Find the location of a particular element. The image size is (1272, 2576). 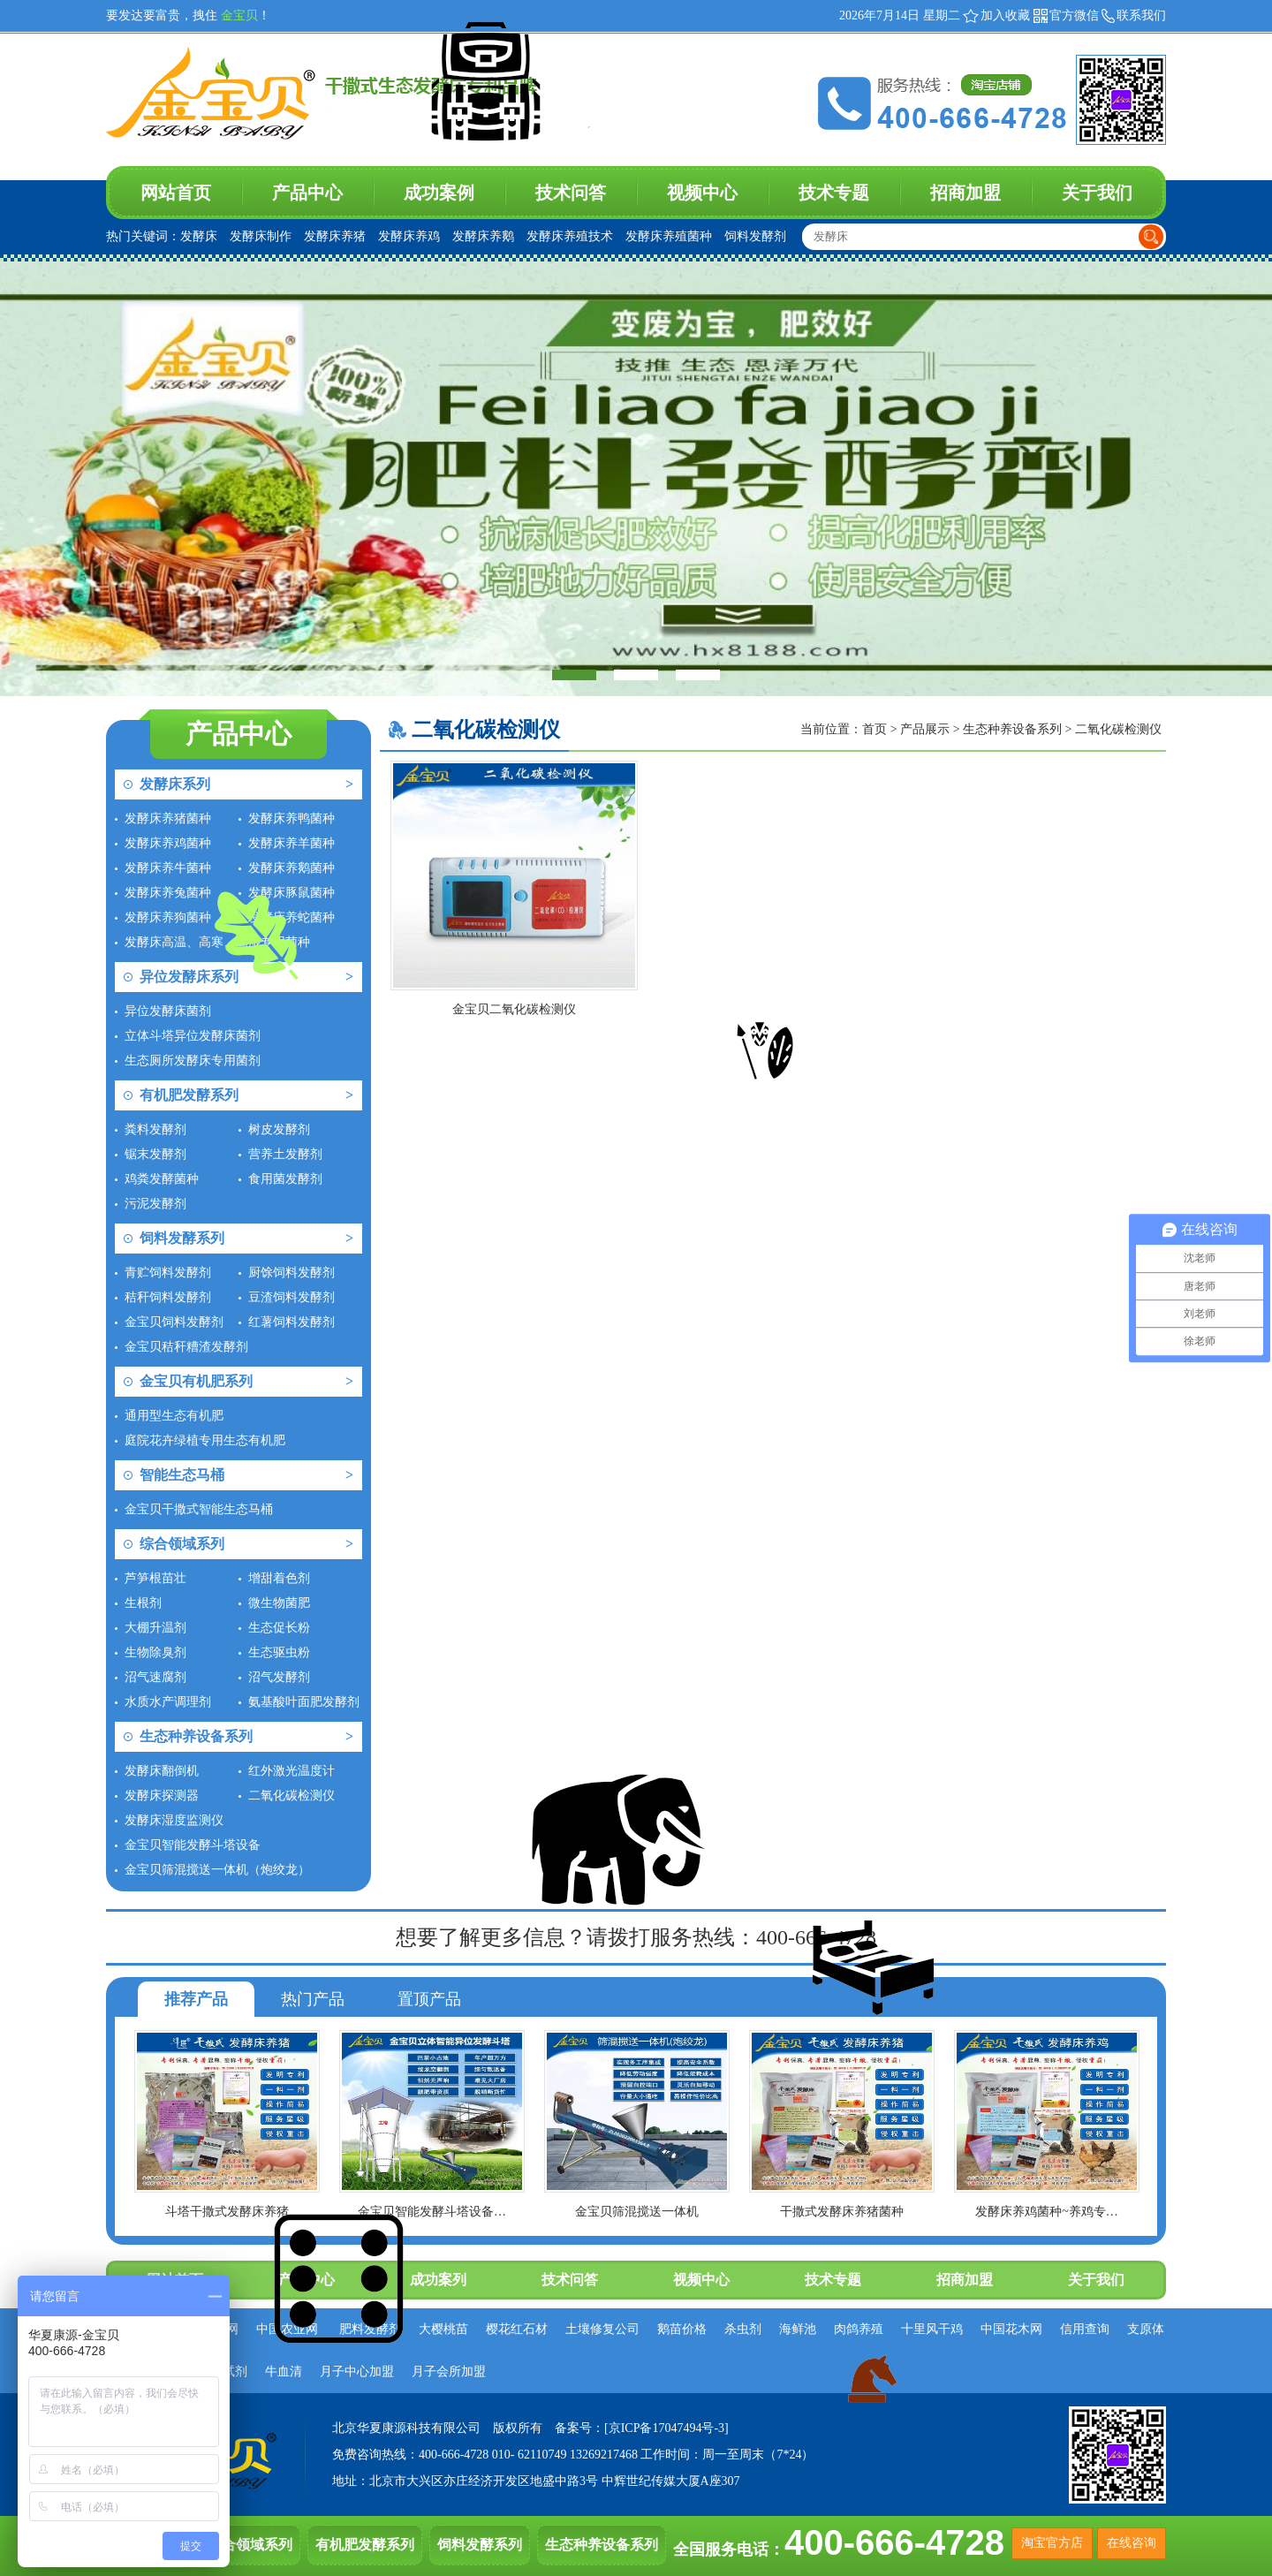

elephant icon for wildlife or zoo-themed game is located at coordinates (618, 1839).